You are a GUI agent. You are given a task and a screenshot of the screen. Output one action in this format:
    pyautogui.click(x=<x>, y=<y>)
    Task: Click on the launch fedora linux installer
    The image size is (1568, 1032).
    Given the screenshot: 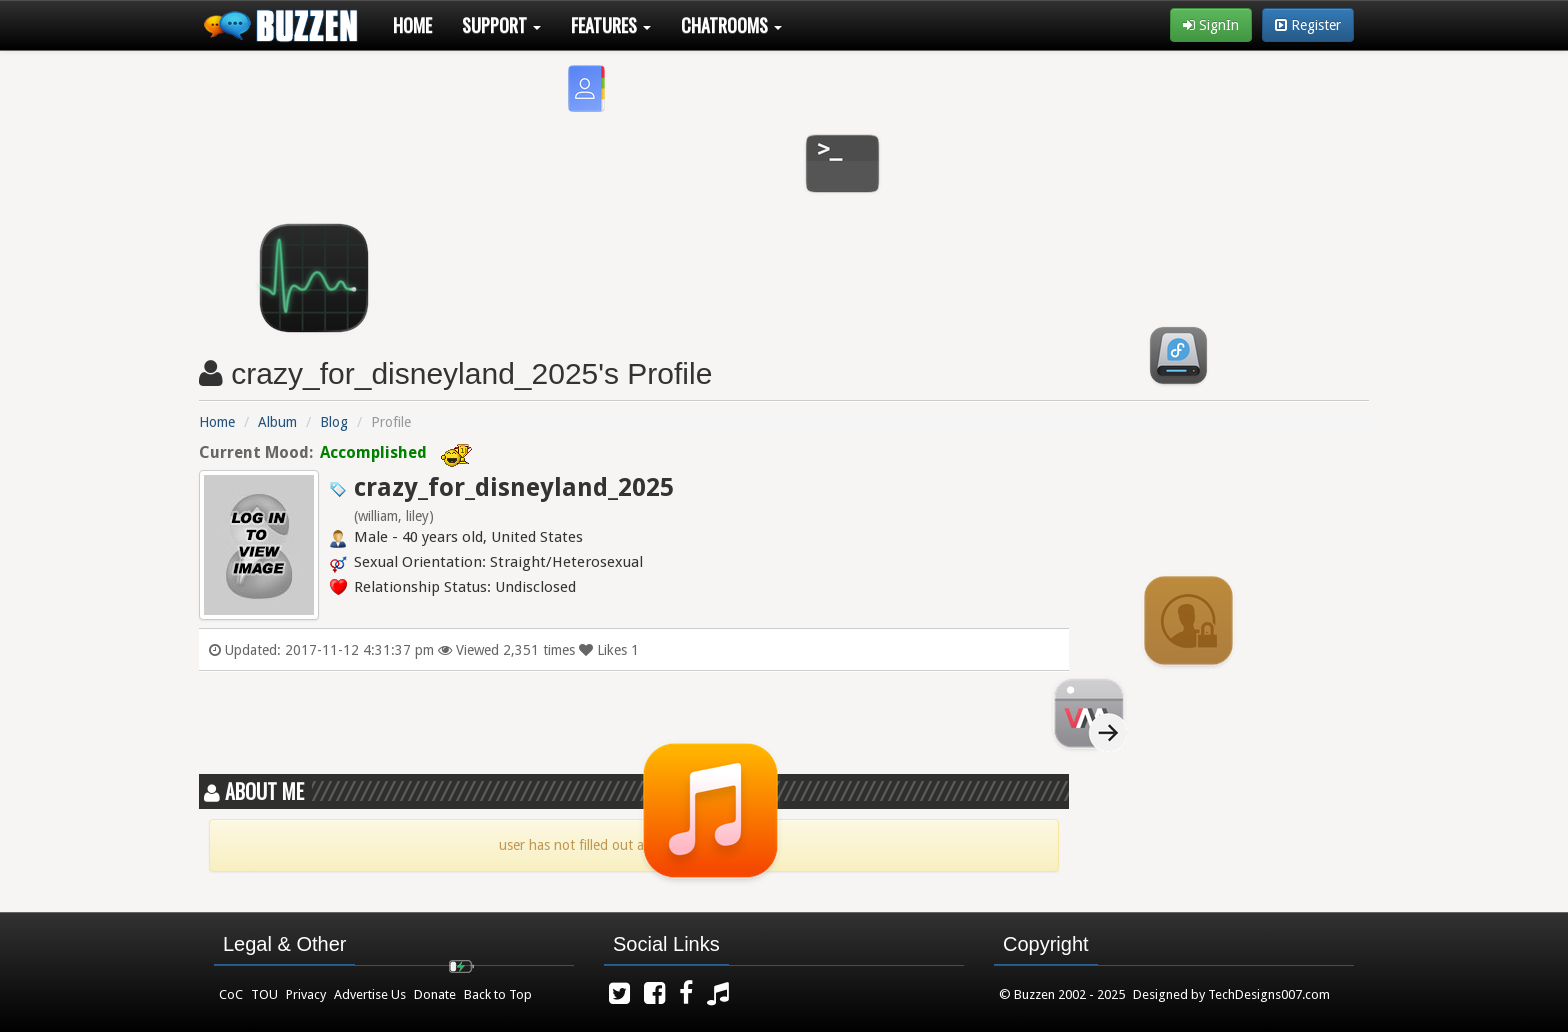 What is the action you would take?
    pyautogui.click(x=1178, y=355)
    